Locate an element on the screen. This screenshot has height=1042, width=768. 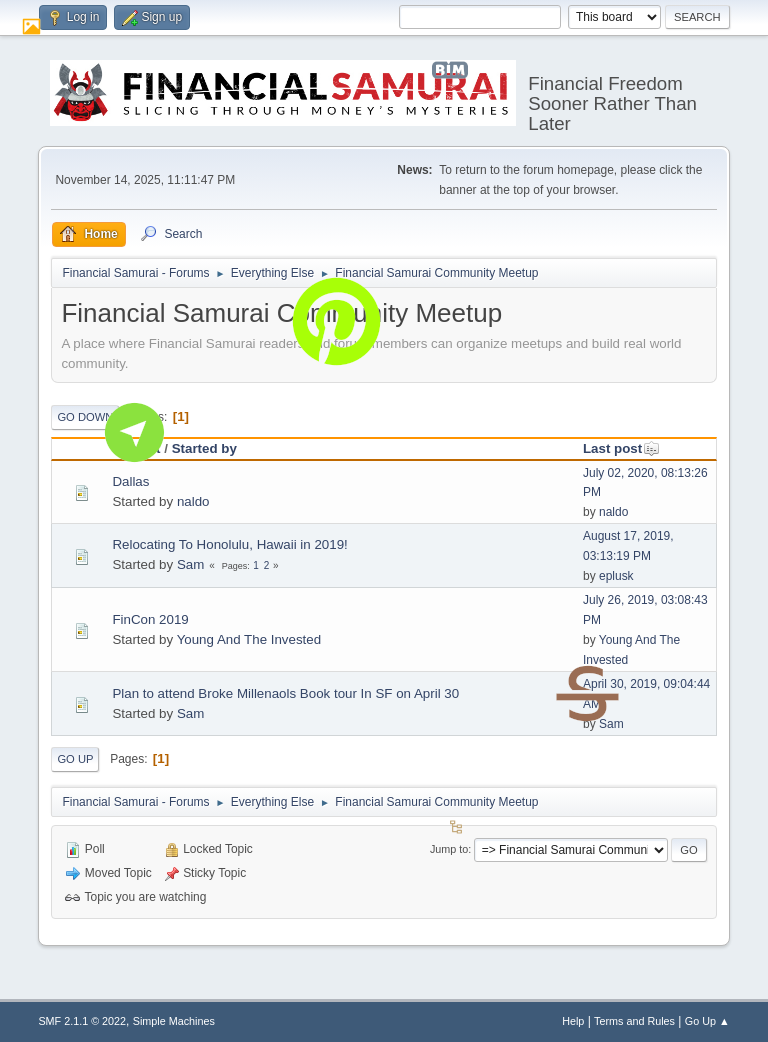
open discover or explore feature is located at coordinates (131, 432).